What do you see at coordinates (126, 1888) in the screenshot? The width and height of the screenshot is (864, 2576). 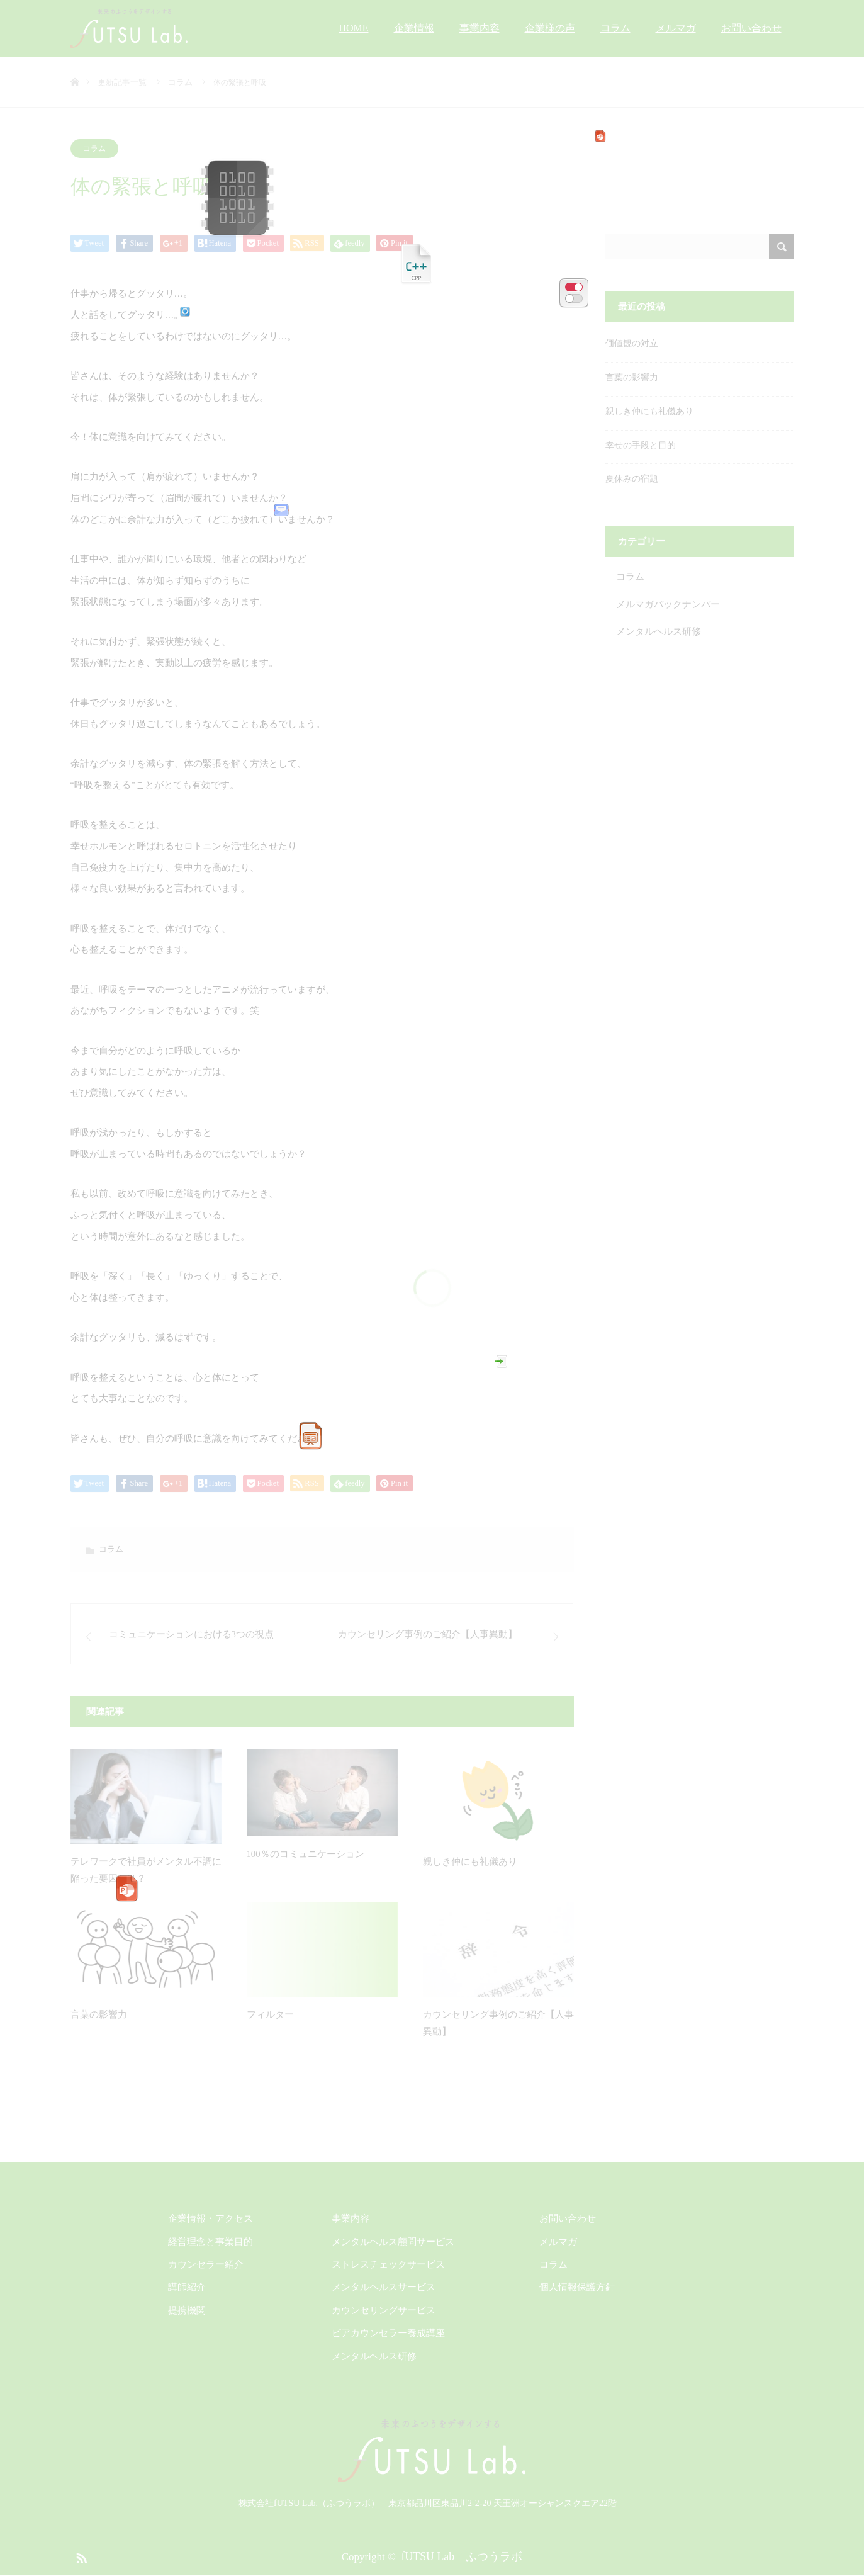 I see `powerpoint slideshow file` at bounding box center [126, 1888].